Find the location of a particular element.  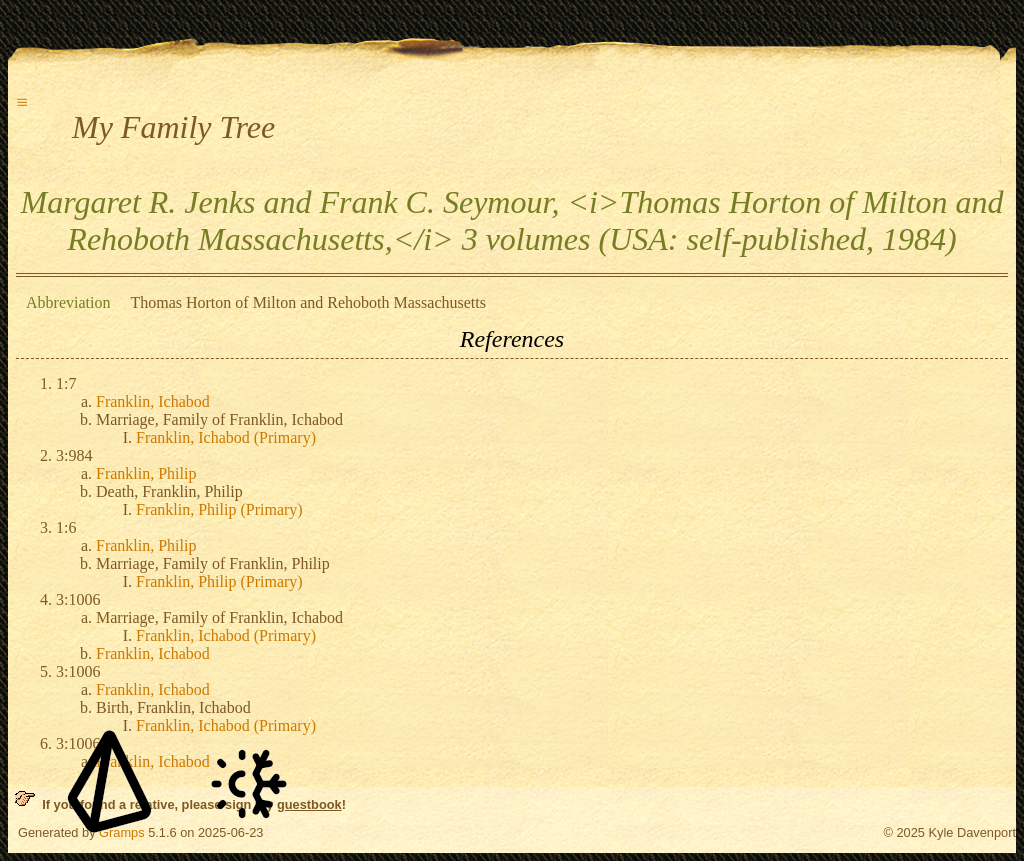

toggle between hot and cold temperature settings is located at coordinates (249, 784).